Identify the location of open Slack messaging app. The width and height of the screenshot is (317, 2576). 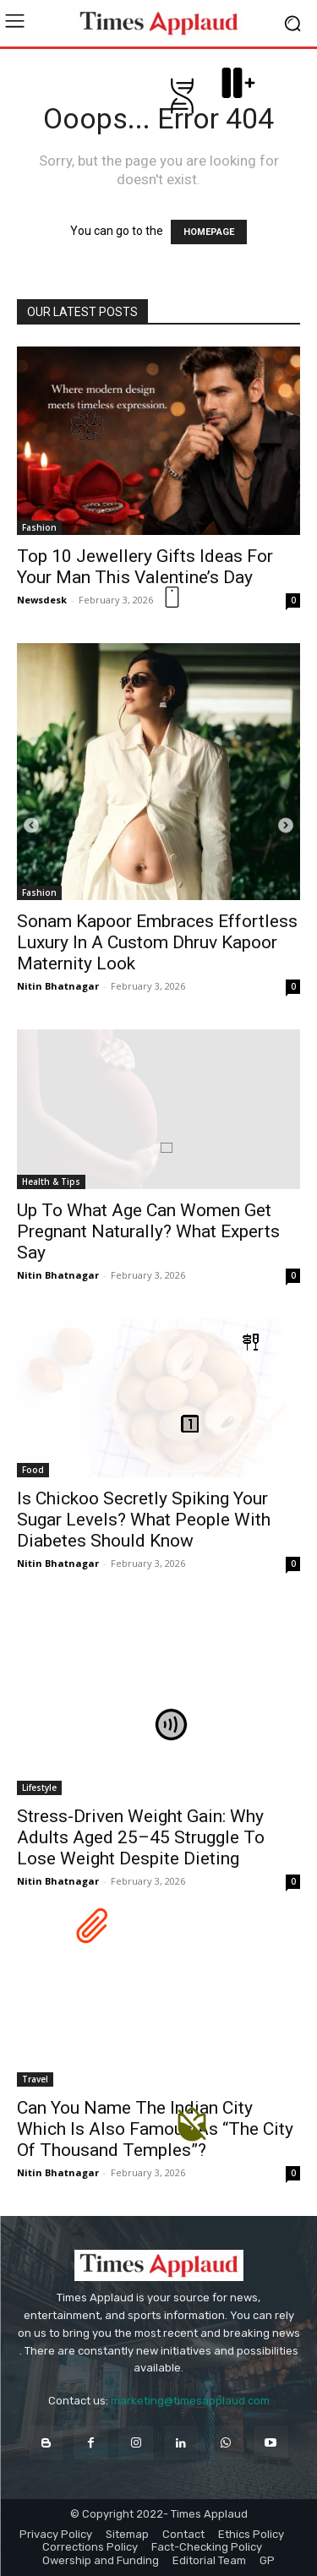
(87, 425).